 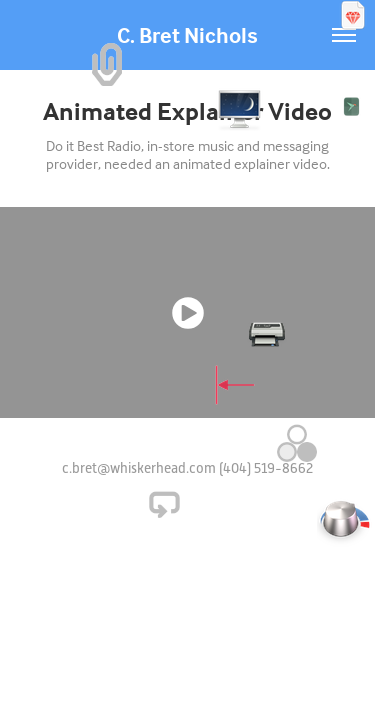 I want to click on indicates email has an attachment, so click(x=108, y=64).